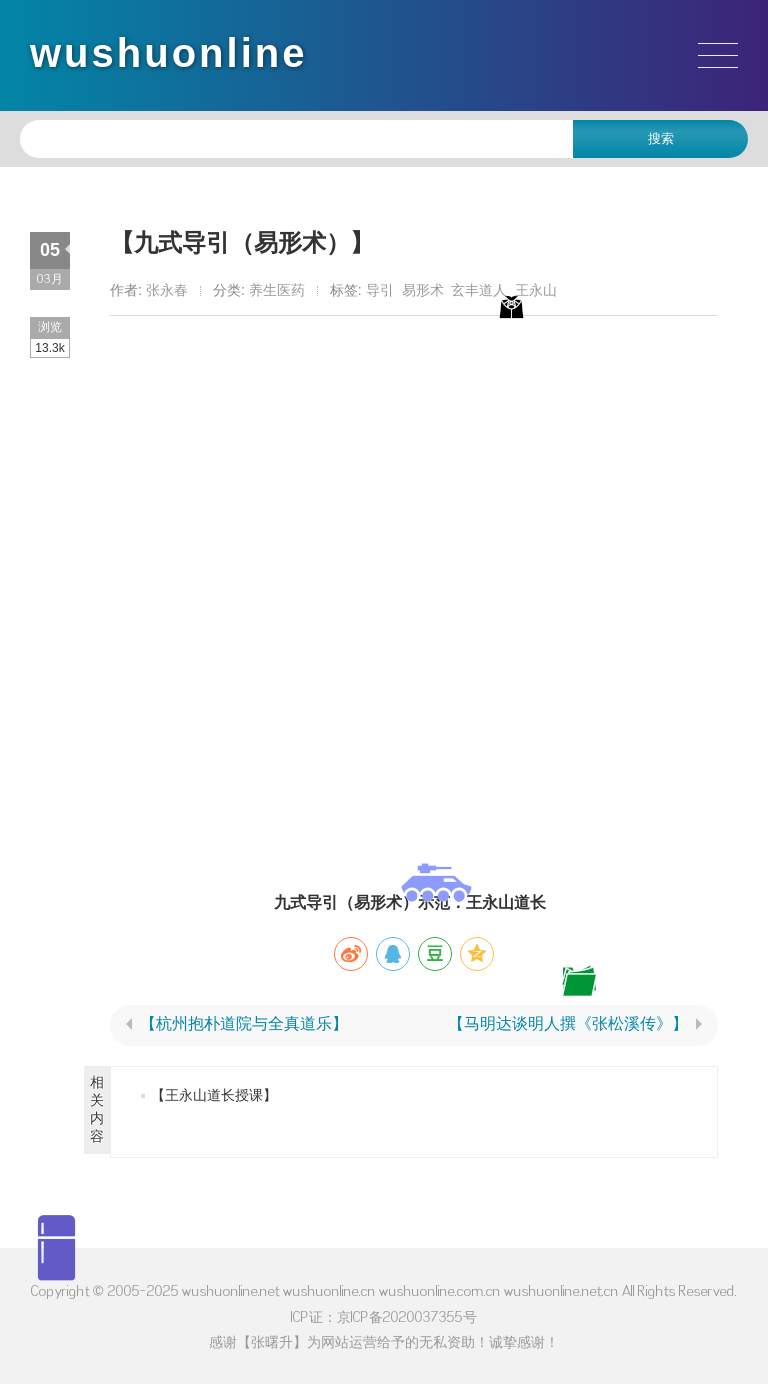  What do you see at coordinates (56, 1246) in the screenshot?
I see `access kitchen or food storage settings` at bounding box center [56, 1246].